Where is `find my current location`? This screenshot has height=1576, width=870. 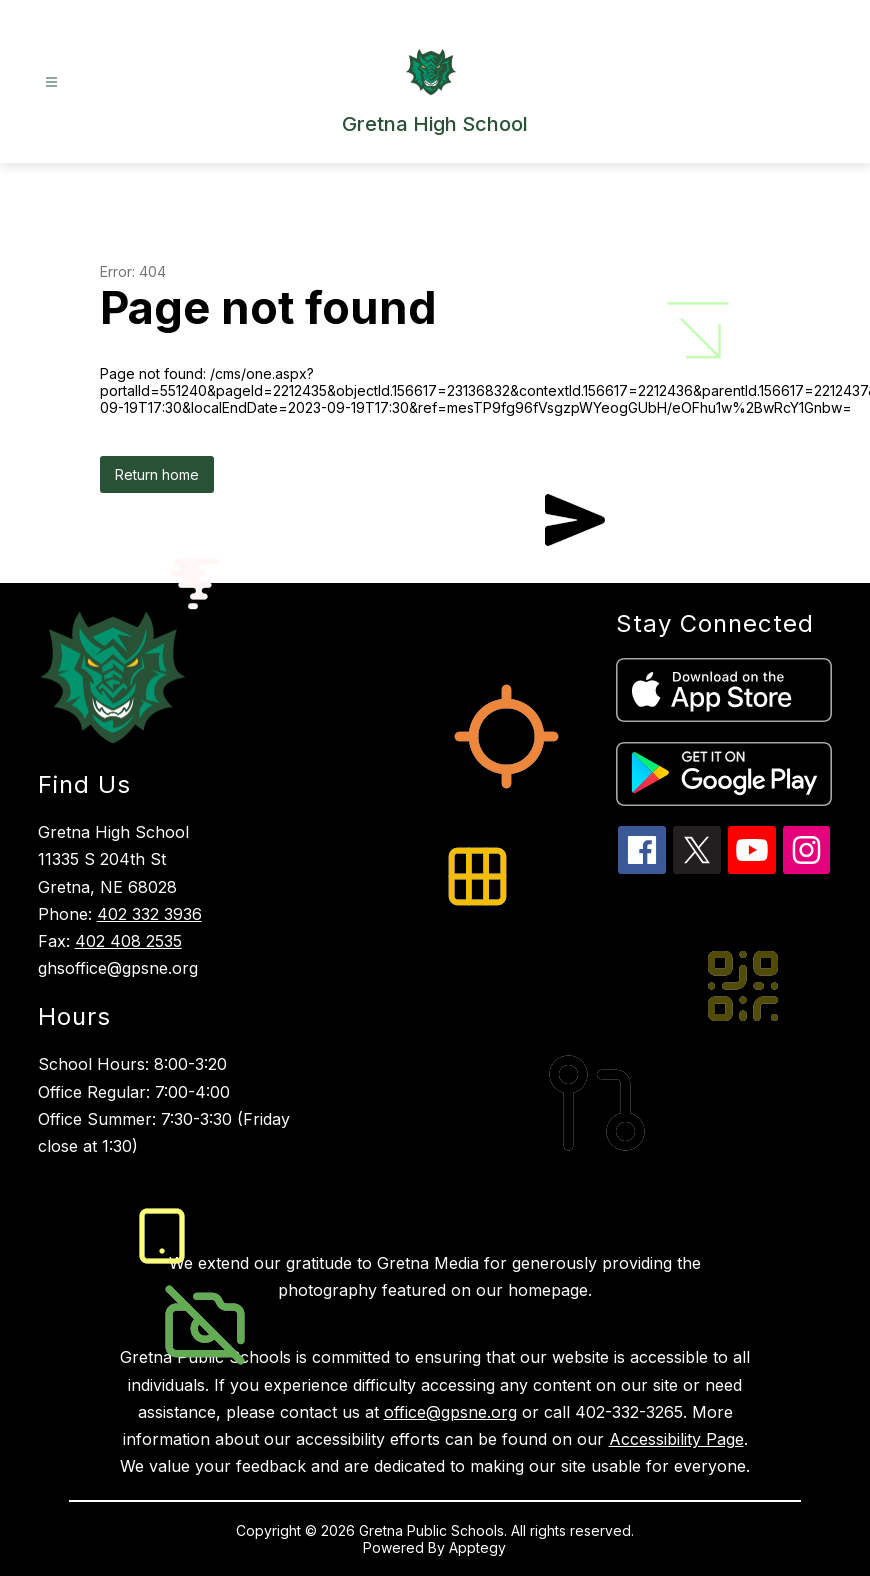 find my current location is located at coordinates (506, 736).